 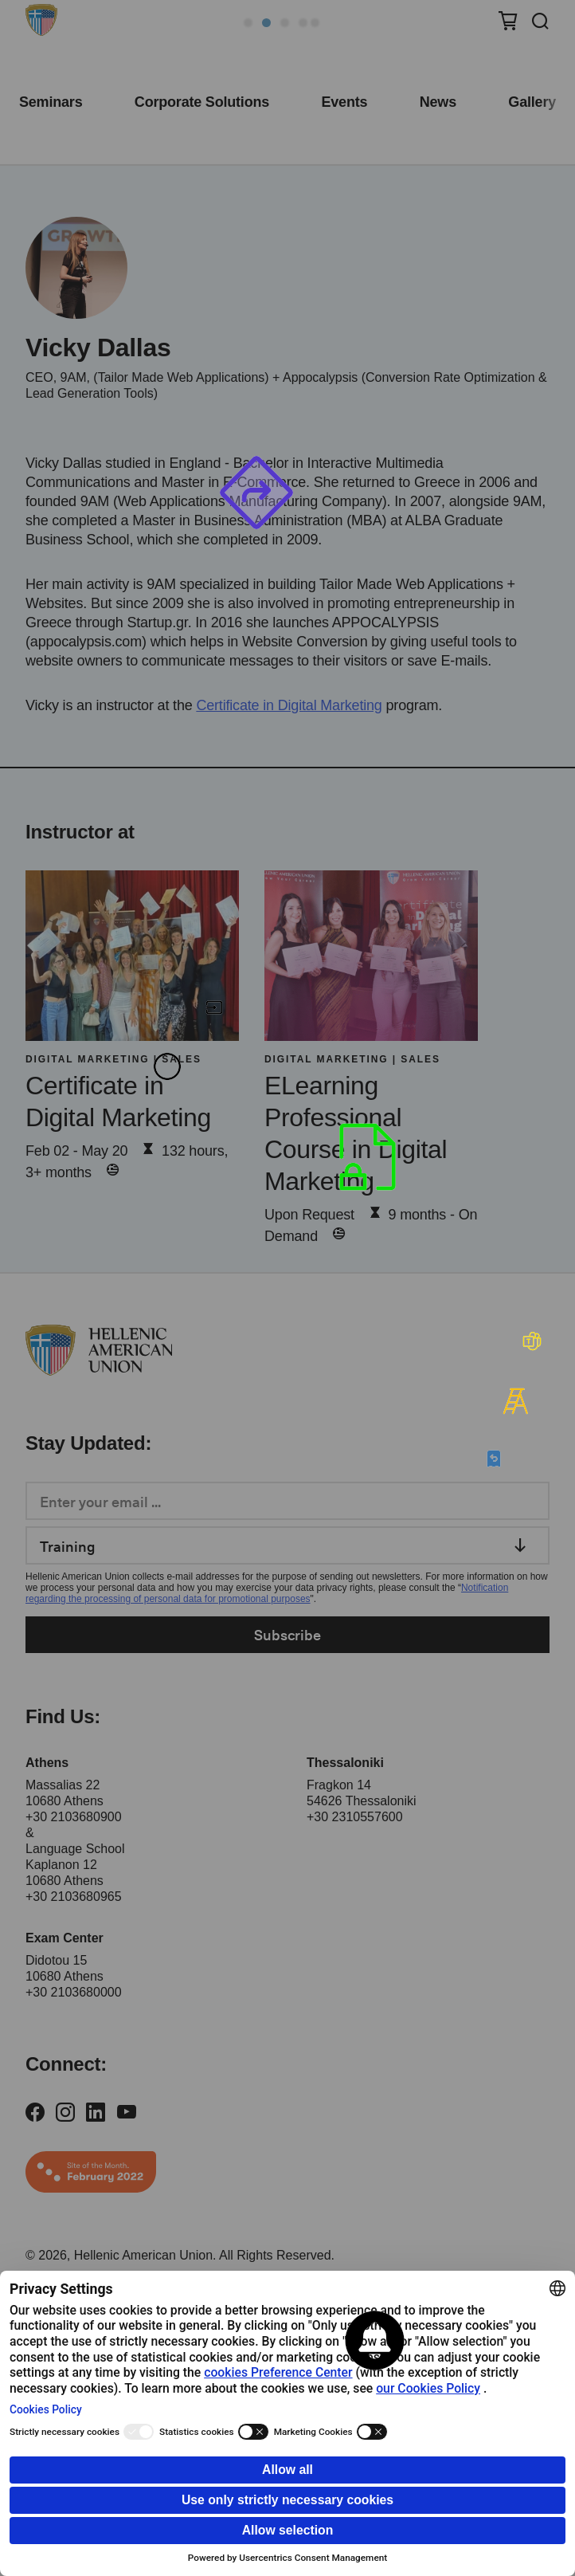 What do you see at coordinates (532, 1341) in the screenshot?
I see `open microsoft teams` at bounding box center [532, 1341].